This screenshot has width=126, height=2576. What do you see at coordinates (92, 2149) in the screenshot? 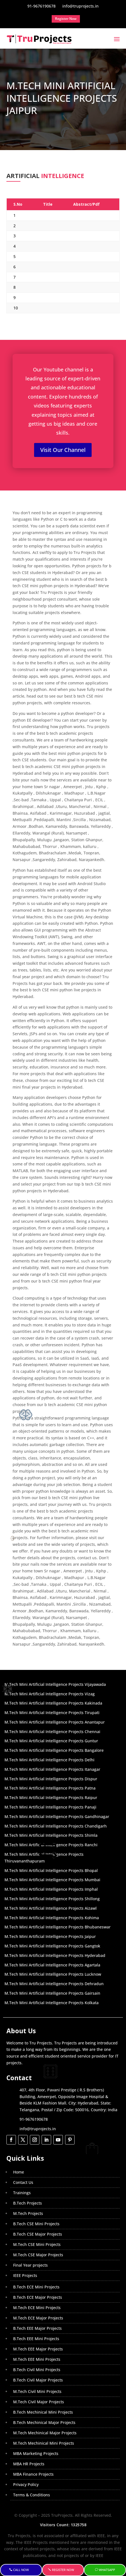
I see `view your shopping bag` at bounding box center [92, 2149].